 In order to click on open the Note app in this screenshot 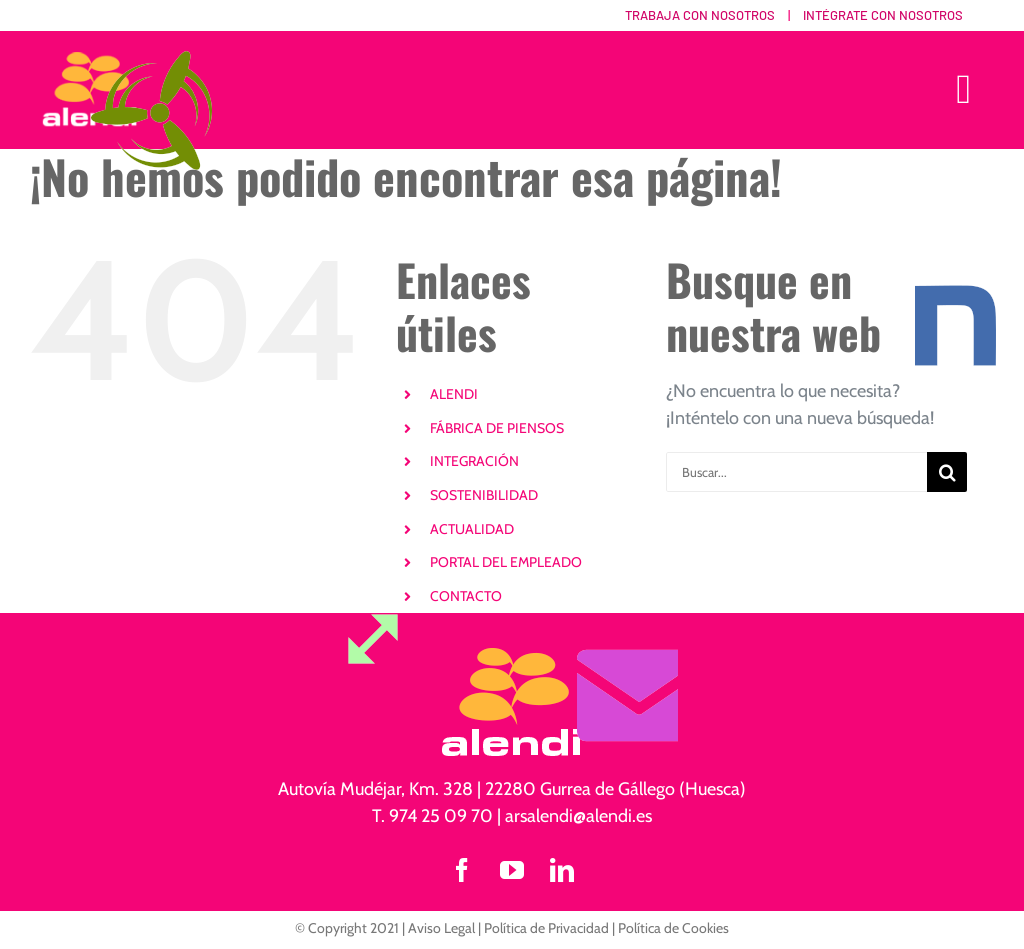, I will do `click(955, 325)`.